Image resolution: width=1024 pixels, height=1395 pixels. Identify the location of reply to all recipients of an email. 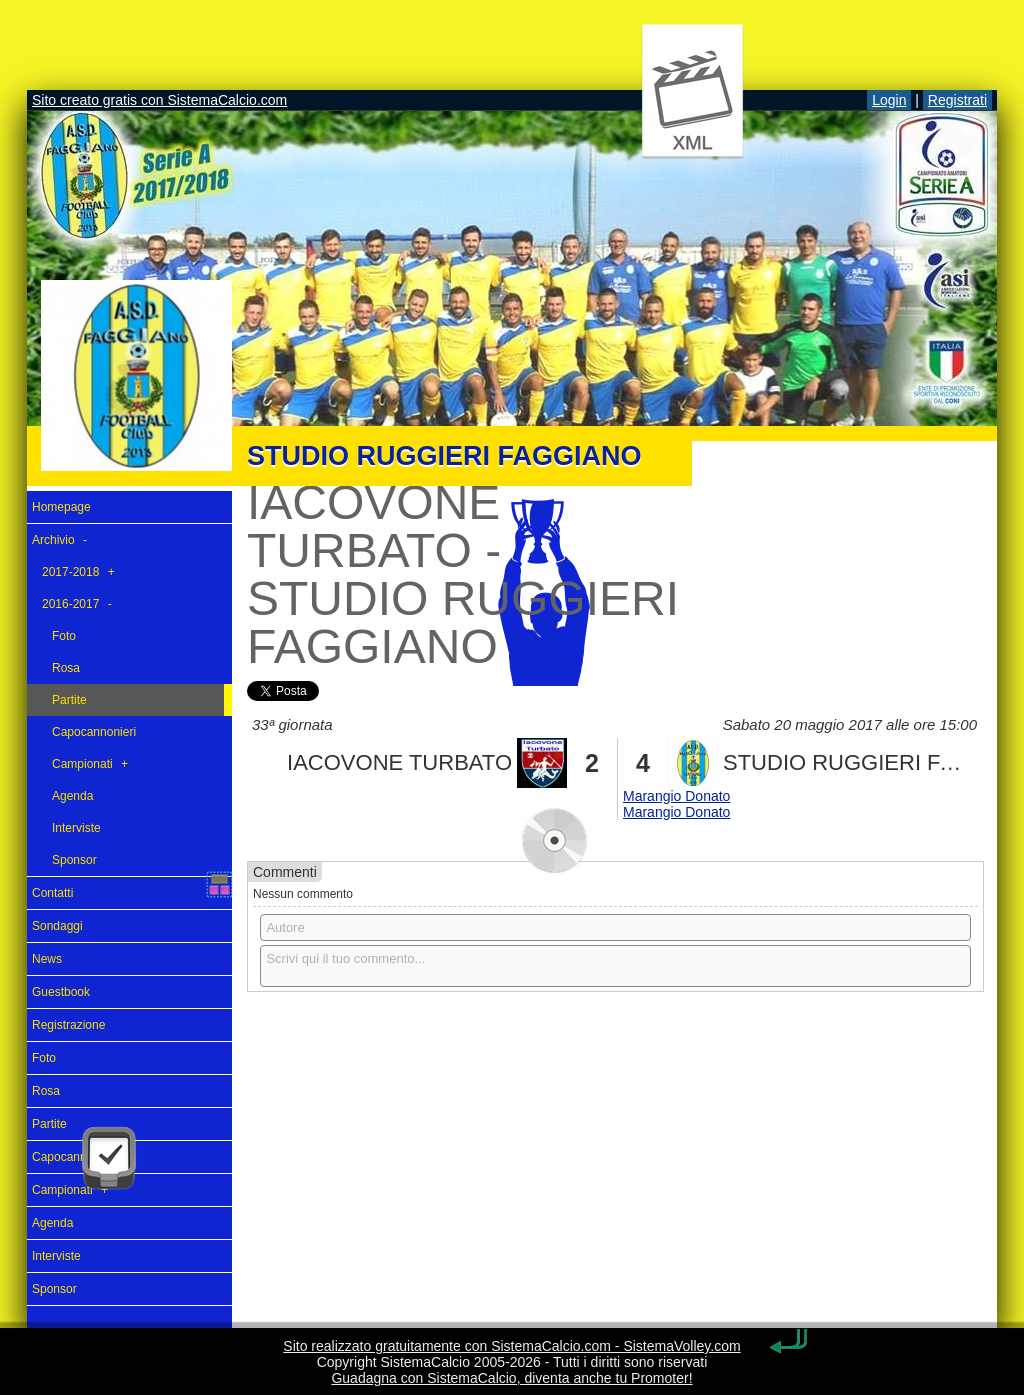
(788, 1339).